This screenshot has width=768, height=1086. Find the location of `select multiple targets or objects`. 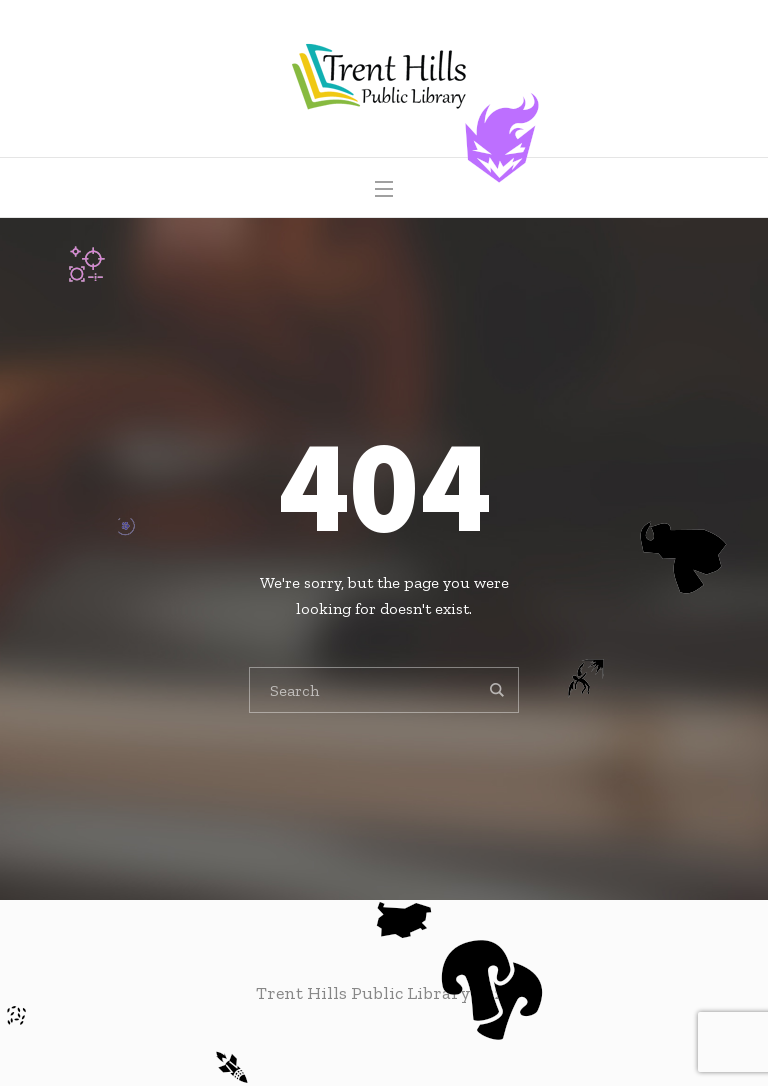

select multiple targets or objects is located at coordinates (86, 264).